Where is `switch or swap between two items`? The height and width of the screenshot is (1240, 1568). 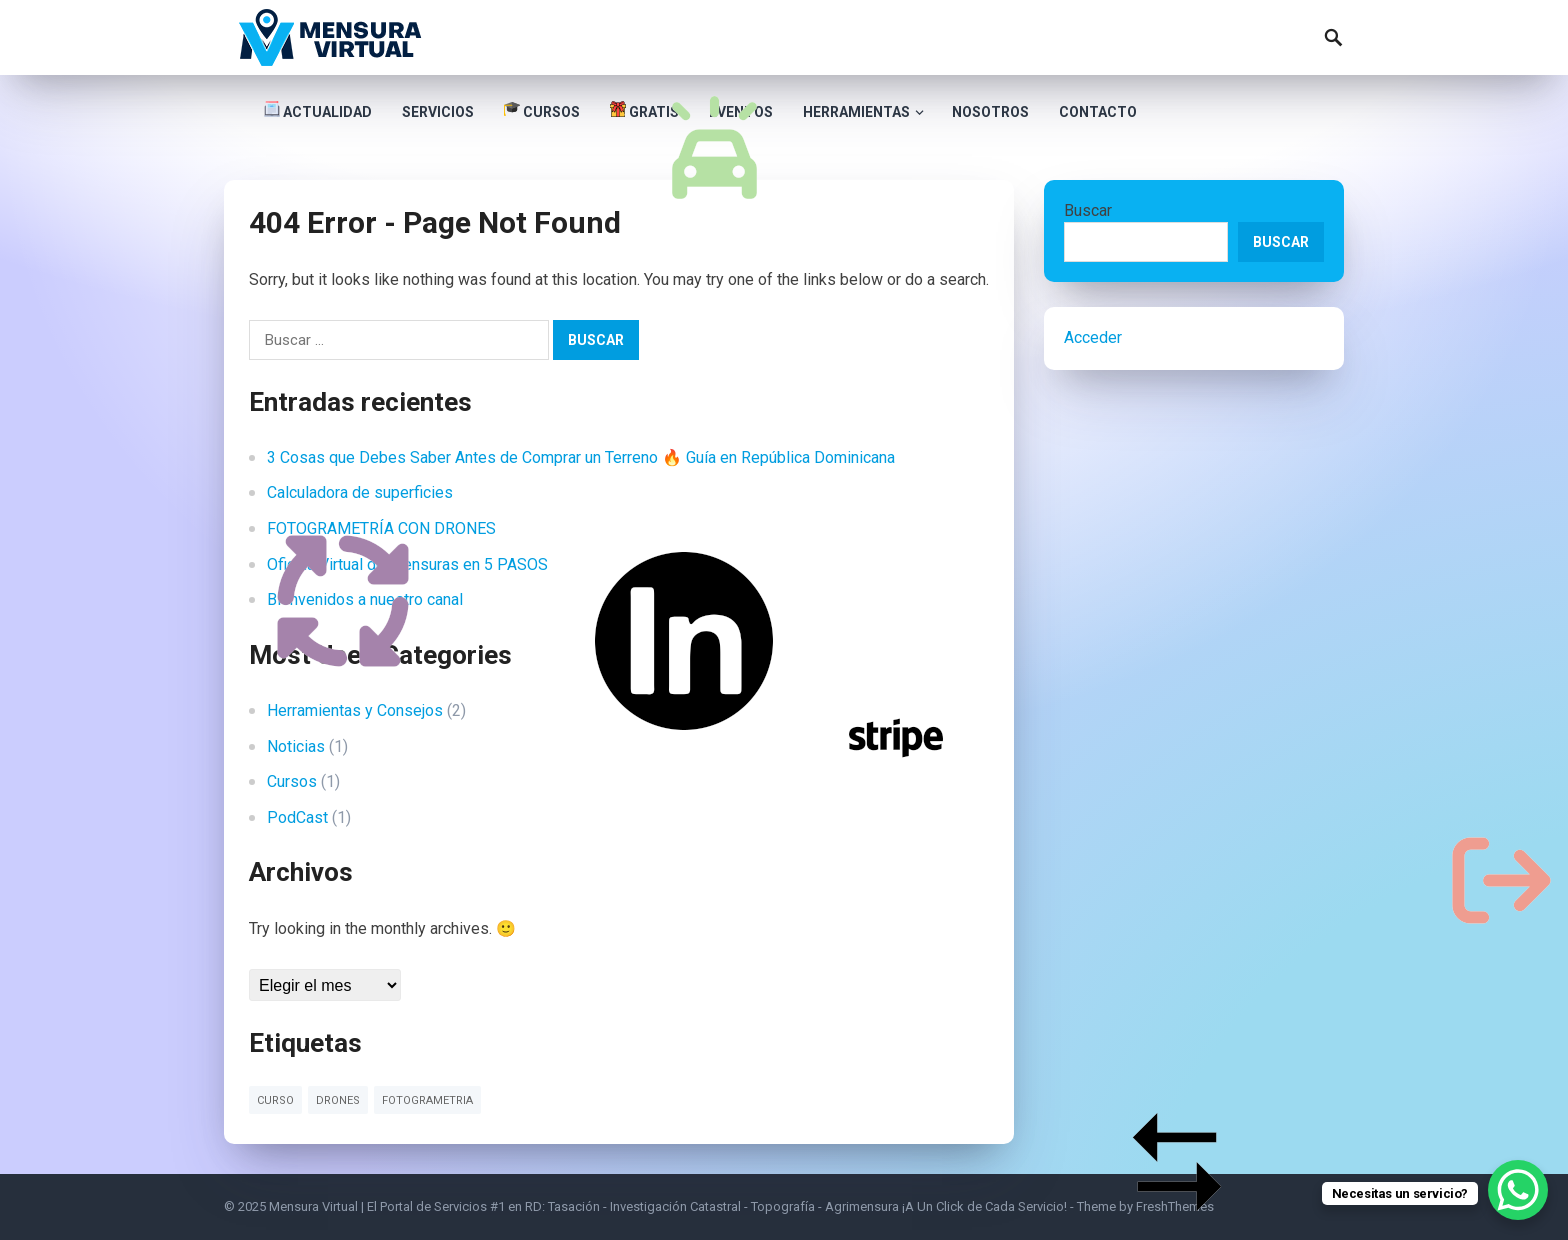 switch or swap between two items is located at coordinates (1177, 1162).